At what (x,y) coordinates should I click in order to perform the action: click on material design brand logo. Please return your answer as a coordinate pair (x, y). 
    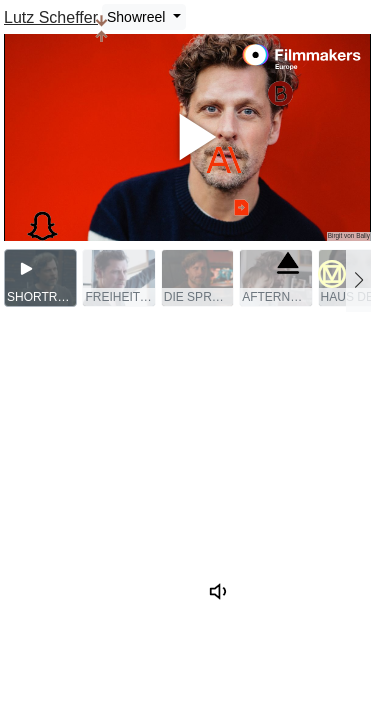
    Looking at the image, I should click on (332, 274).